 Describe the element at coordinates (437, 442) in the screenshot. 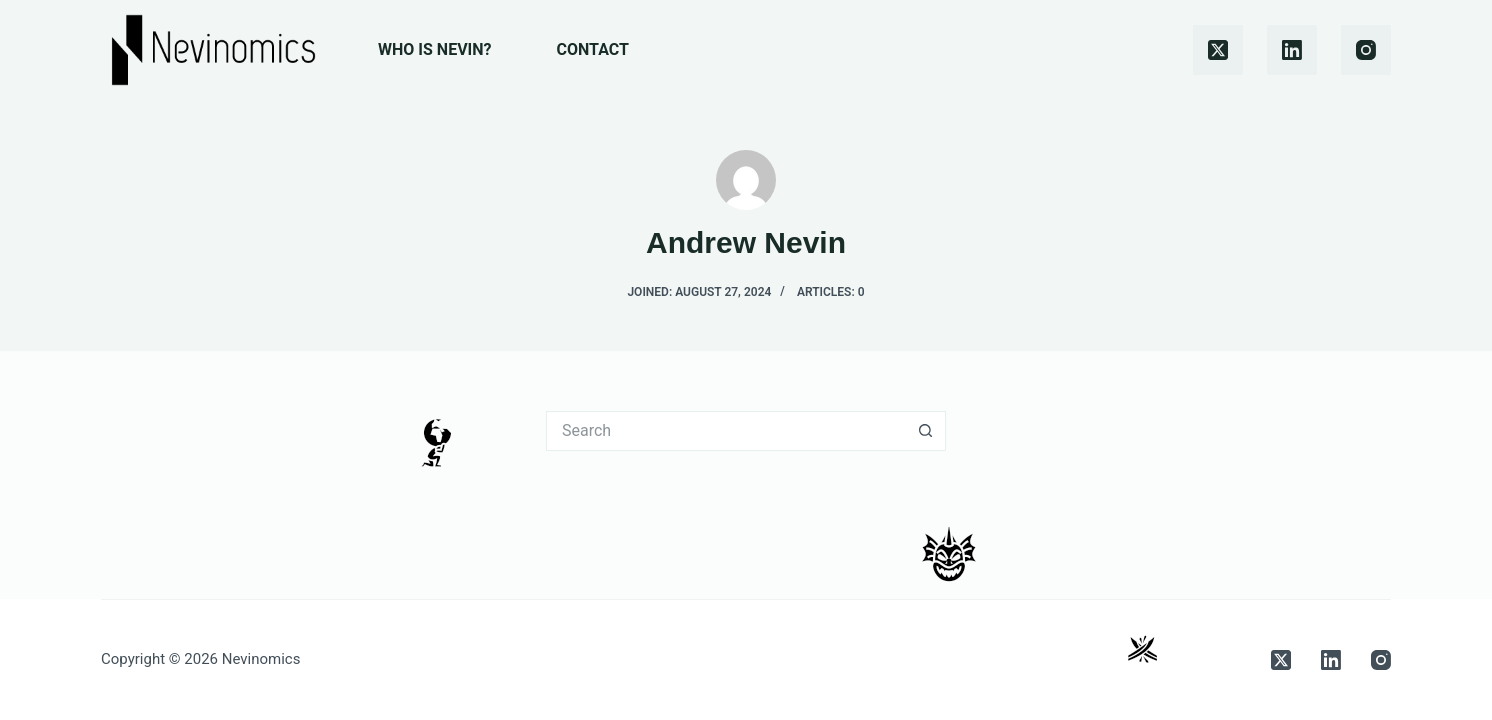

I see `view world map or global content` at that location.